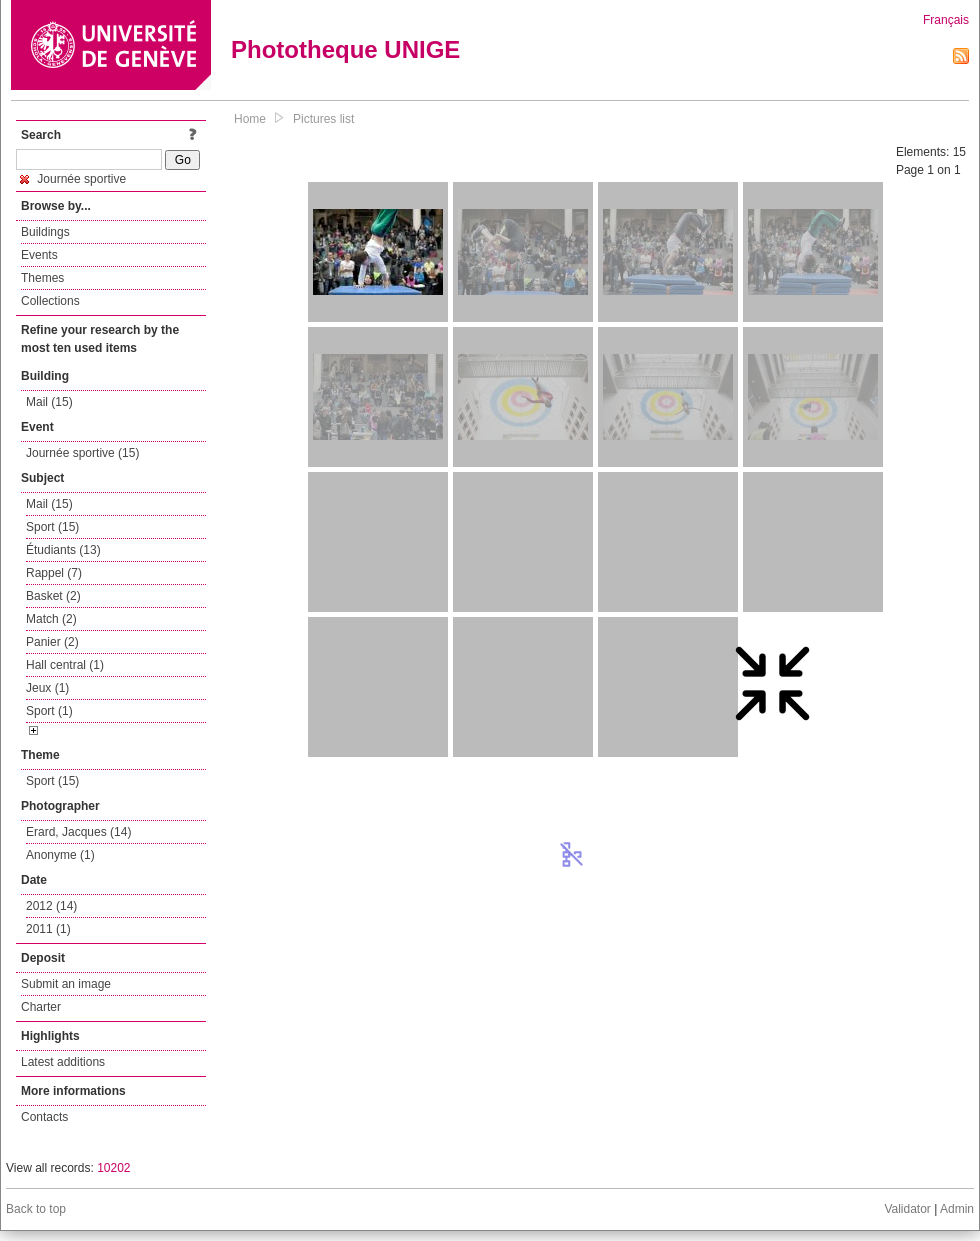 The image size is (980, 1241). Describe the element at coordinates (571, 854) in the screenshot. I see `disable schema or data structure view` at that location.